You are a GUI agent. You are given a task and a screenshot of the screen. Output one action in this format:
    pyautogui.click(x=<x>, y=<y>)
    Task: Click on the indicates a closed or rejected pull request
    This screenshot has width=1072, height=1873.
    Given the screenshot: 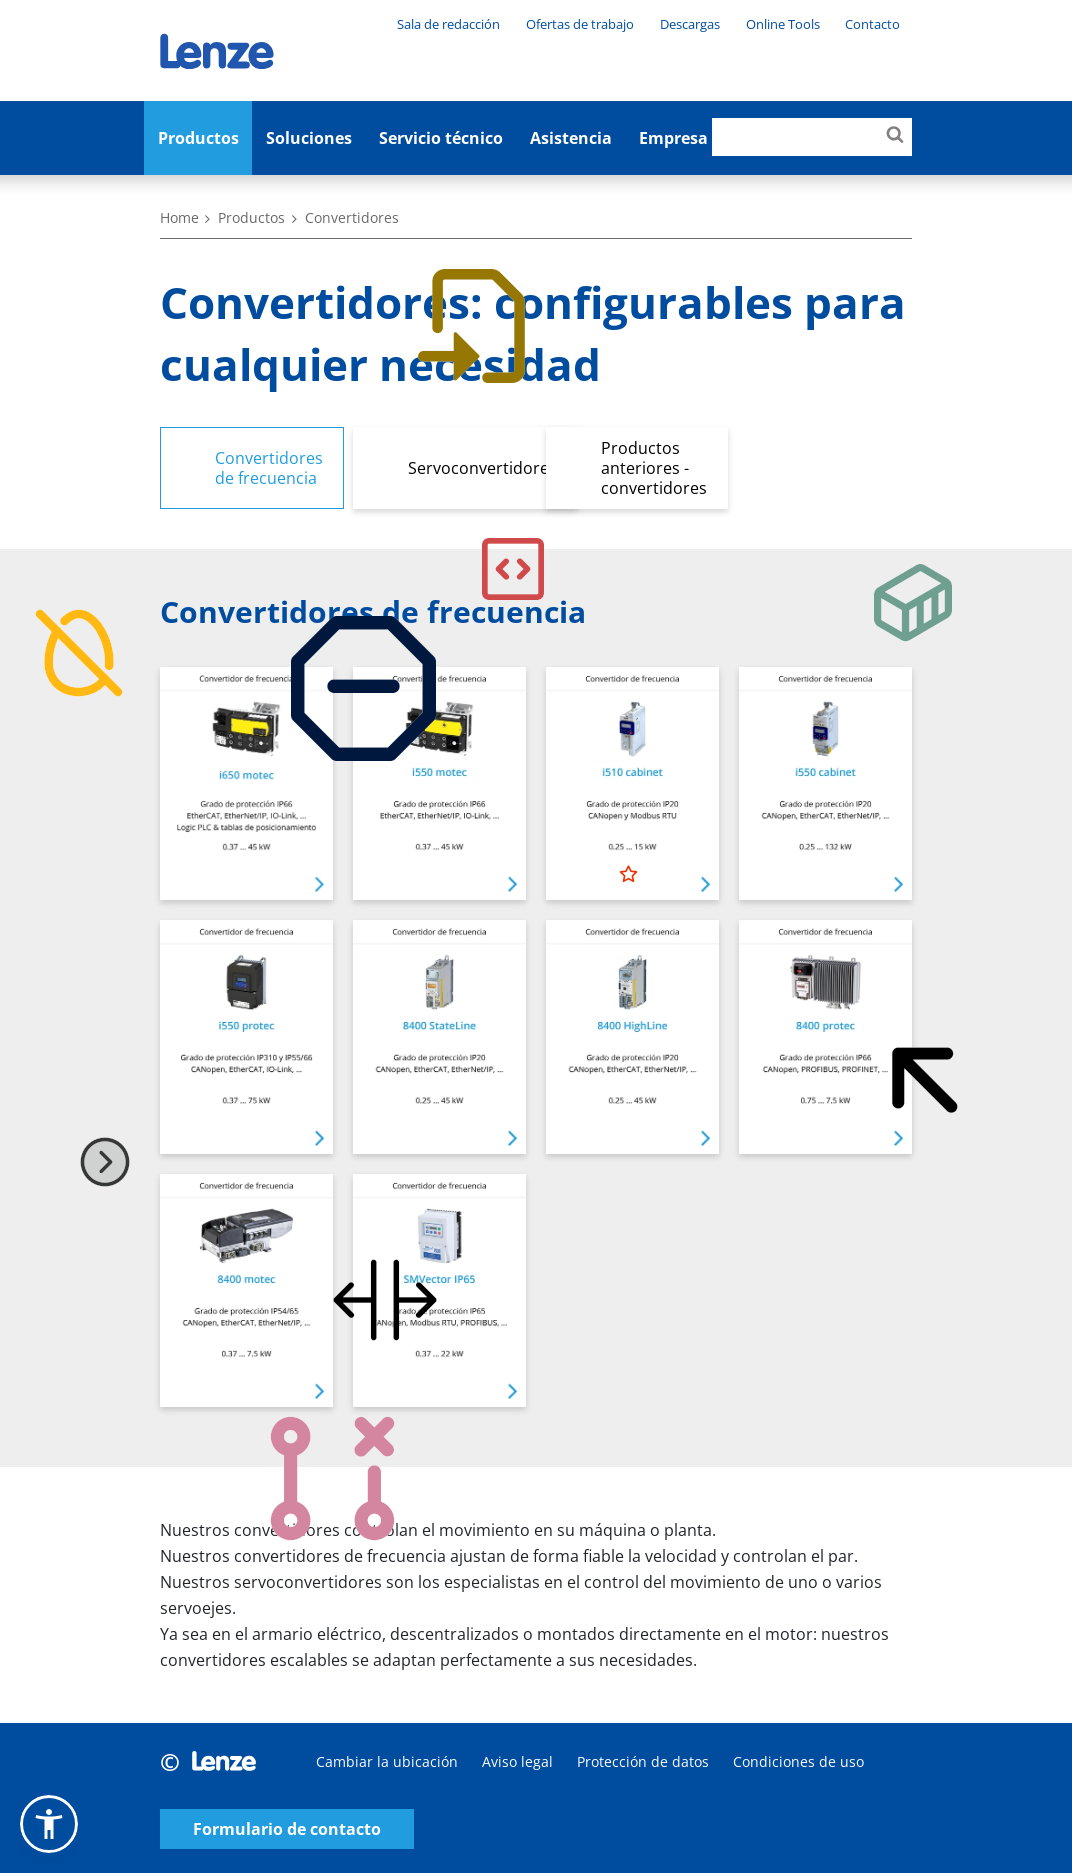 What is the action you would take?
    pyautogui.click(x=332, y=1478)
    